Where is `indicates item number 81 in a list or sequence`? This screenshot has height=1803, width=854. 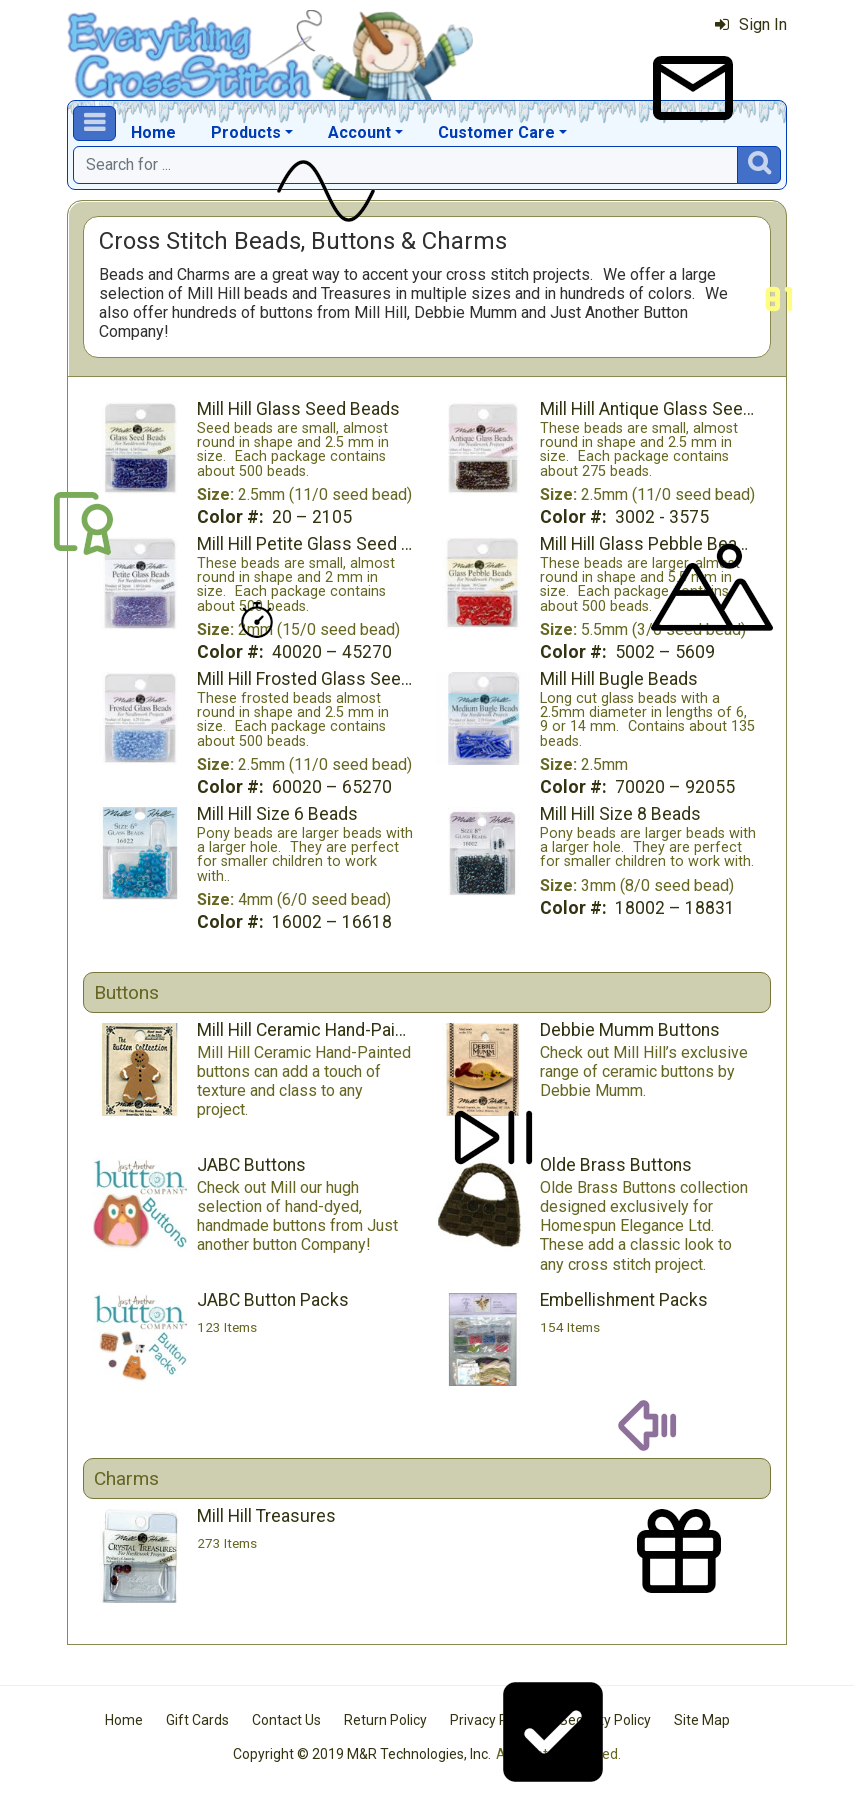
indicates item number 81 in a list or sequence is located at coordinates (780, 299).